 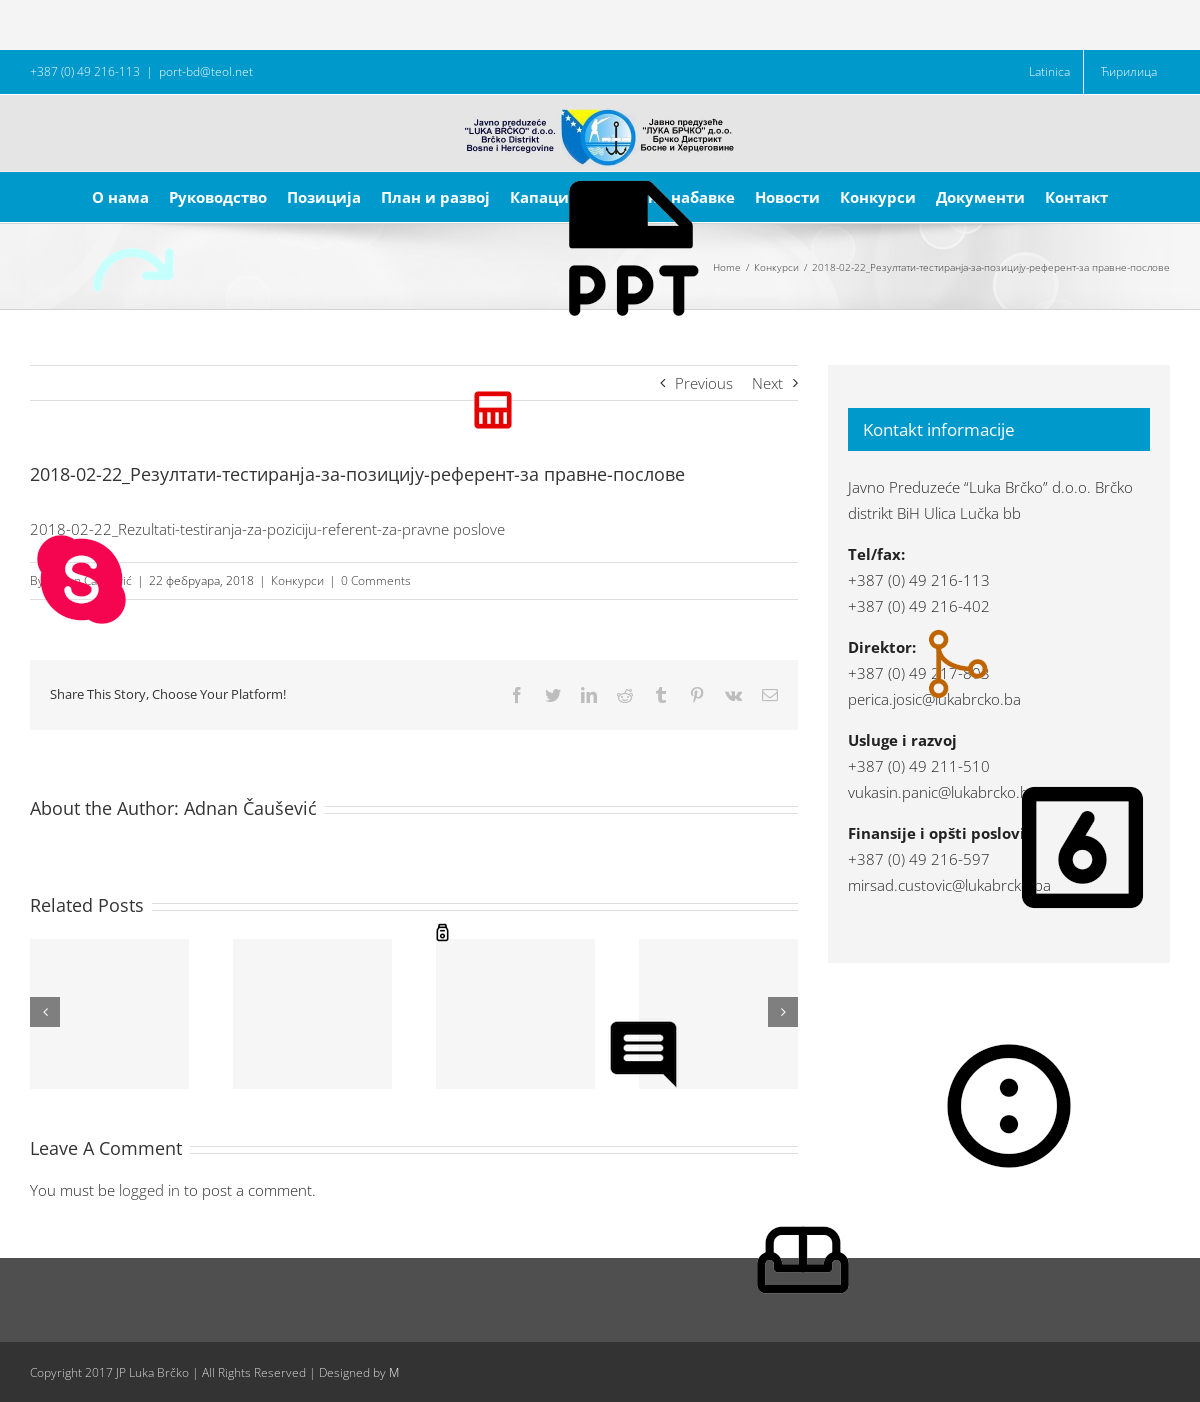 What do you see at coordinates (958, 664) in the screenshot?
I see `merge branches in version control` at bounding box center [958, 664].